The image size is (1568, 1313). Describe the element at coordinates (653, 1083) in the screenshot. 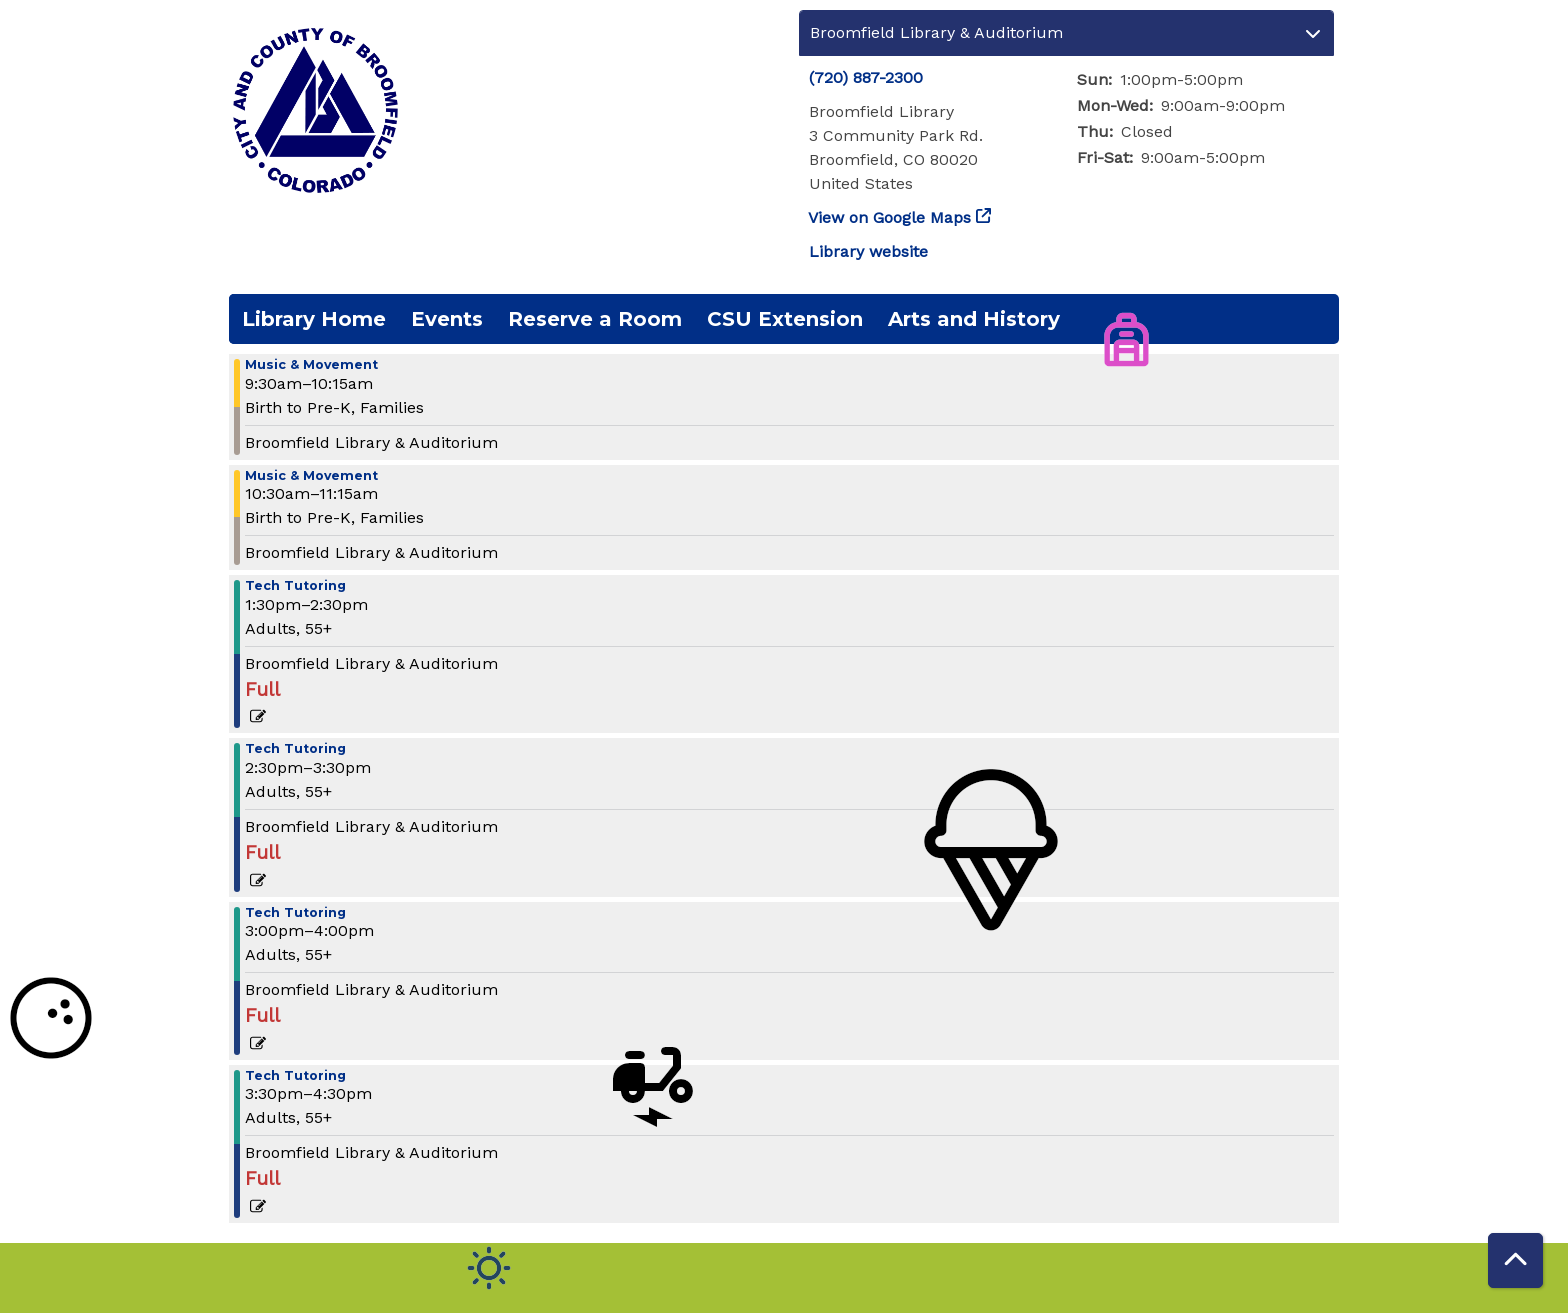

I see `select electric moped as transportation mode` at that location.